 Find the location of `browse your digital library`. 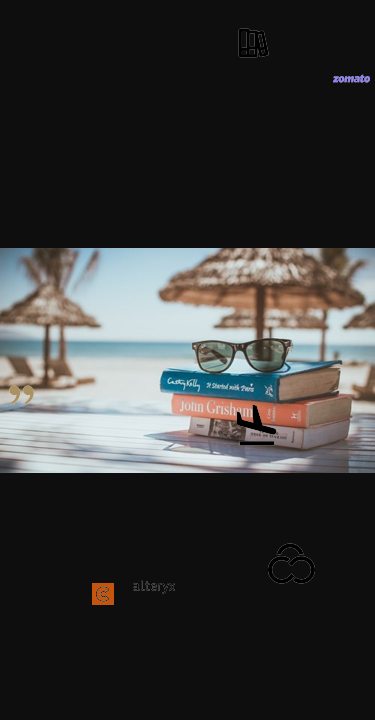

browse your digital library is located at coordinates (253, 43).